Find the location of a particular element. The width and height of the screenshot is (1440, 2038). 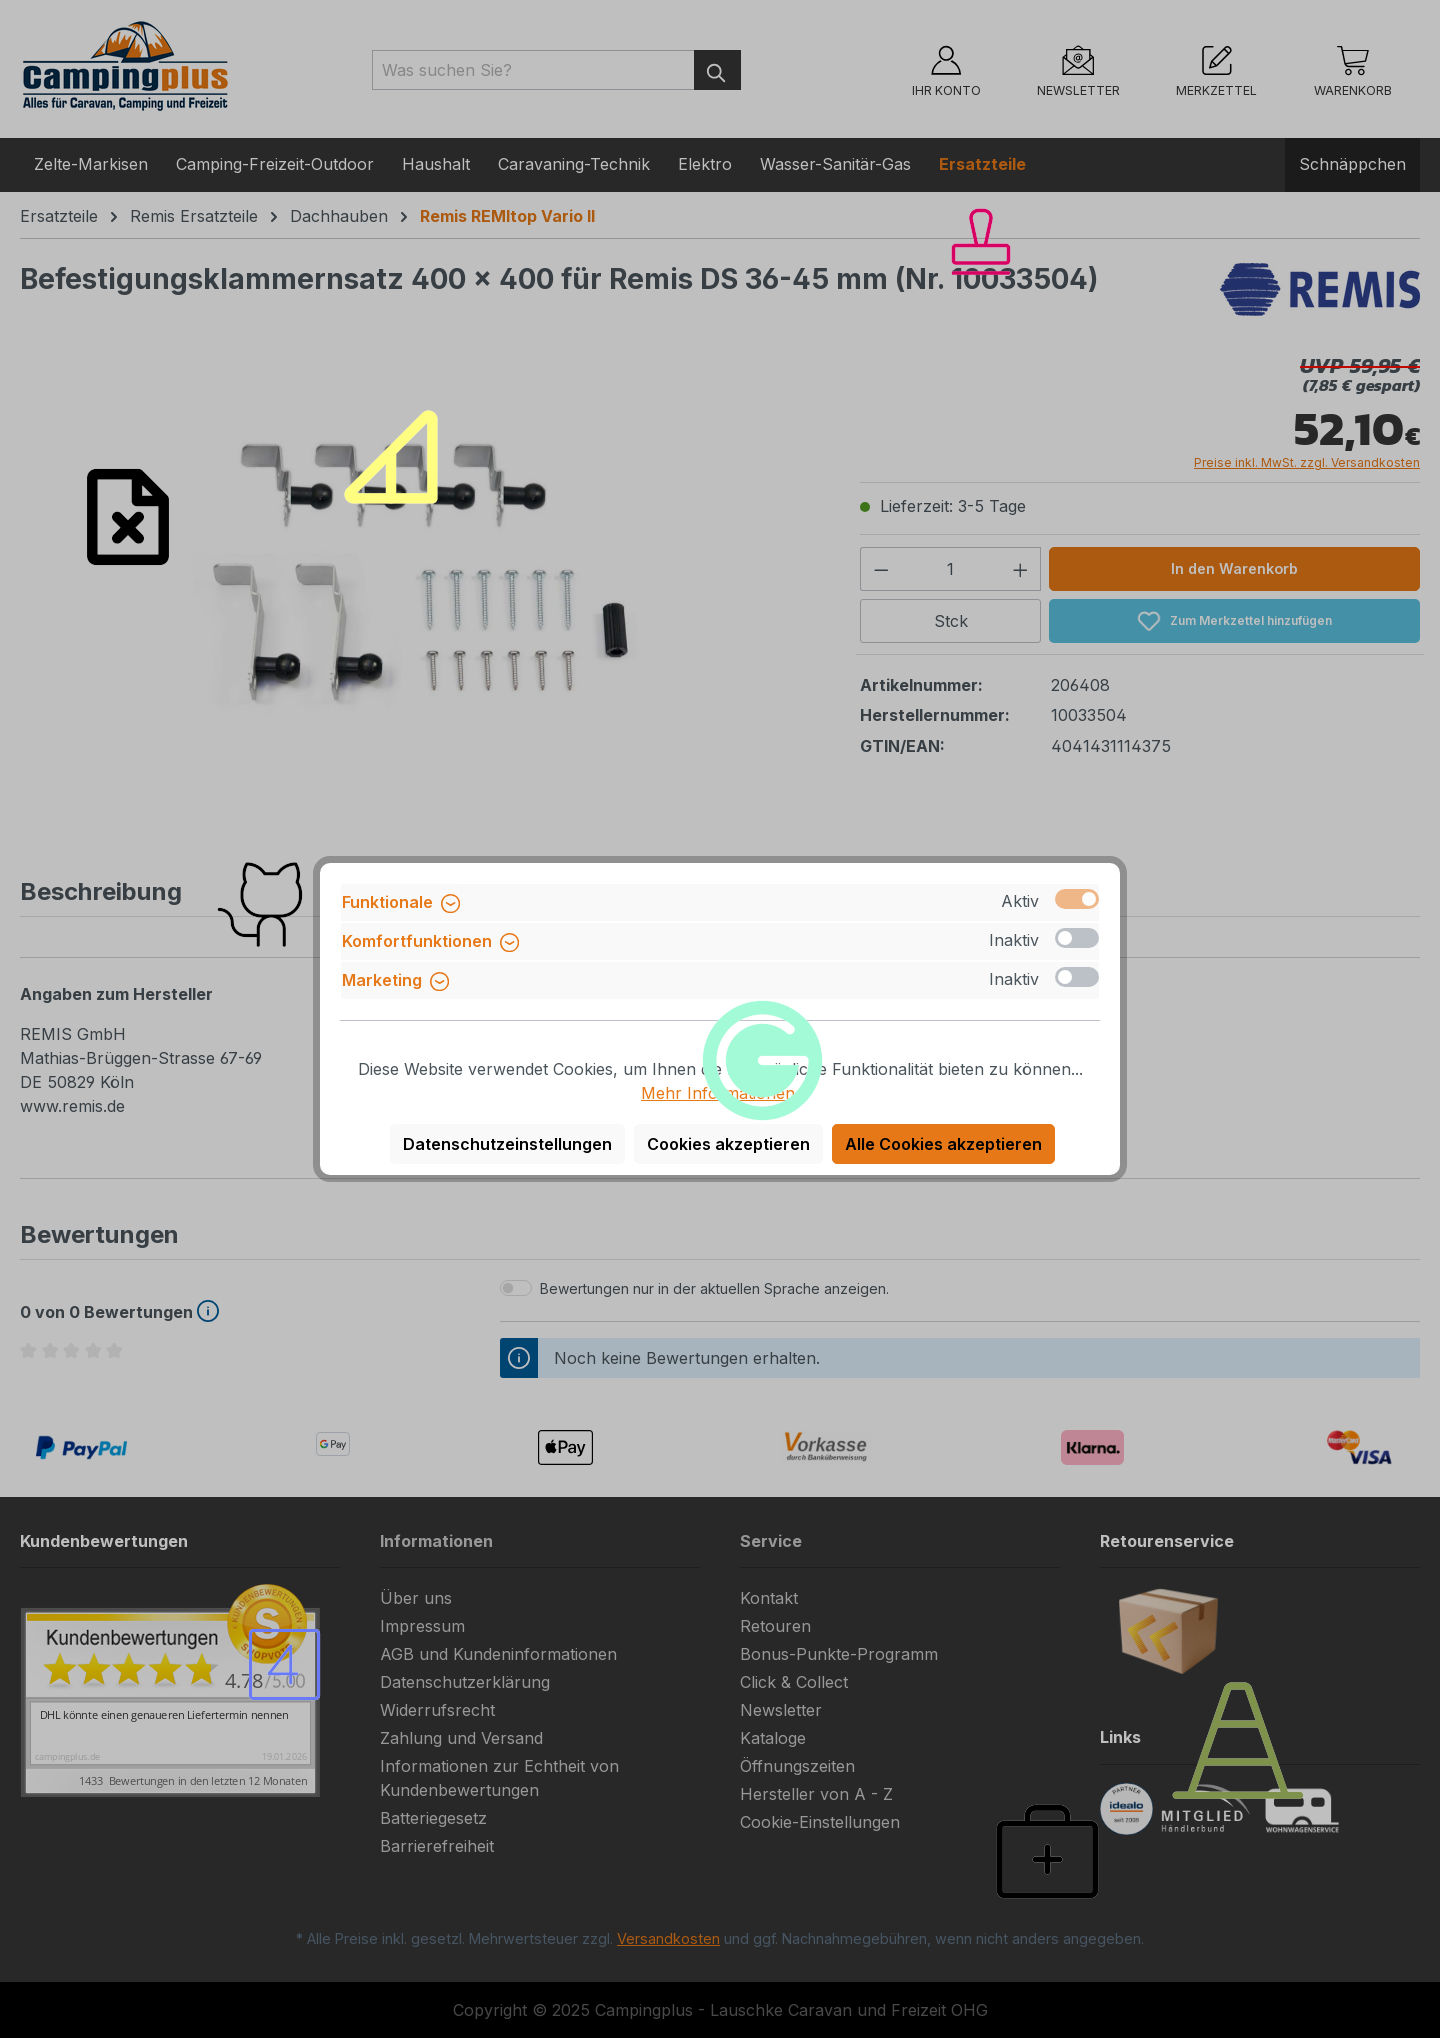

indicates a work in progress or under construction area is located at coordinates (1238, 1743).